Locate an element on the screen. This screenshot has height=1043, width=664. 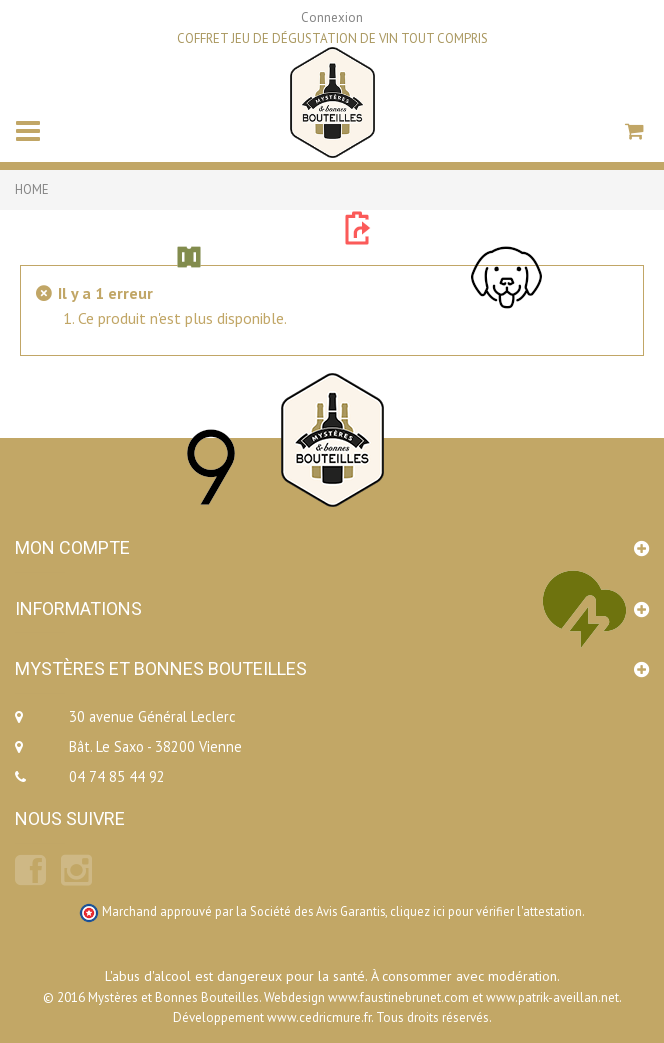
indicates thunderstorm weather conditions is located at coordinates (584, 608).